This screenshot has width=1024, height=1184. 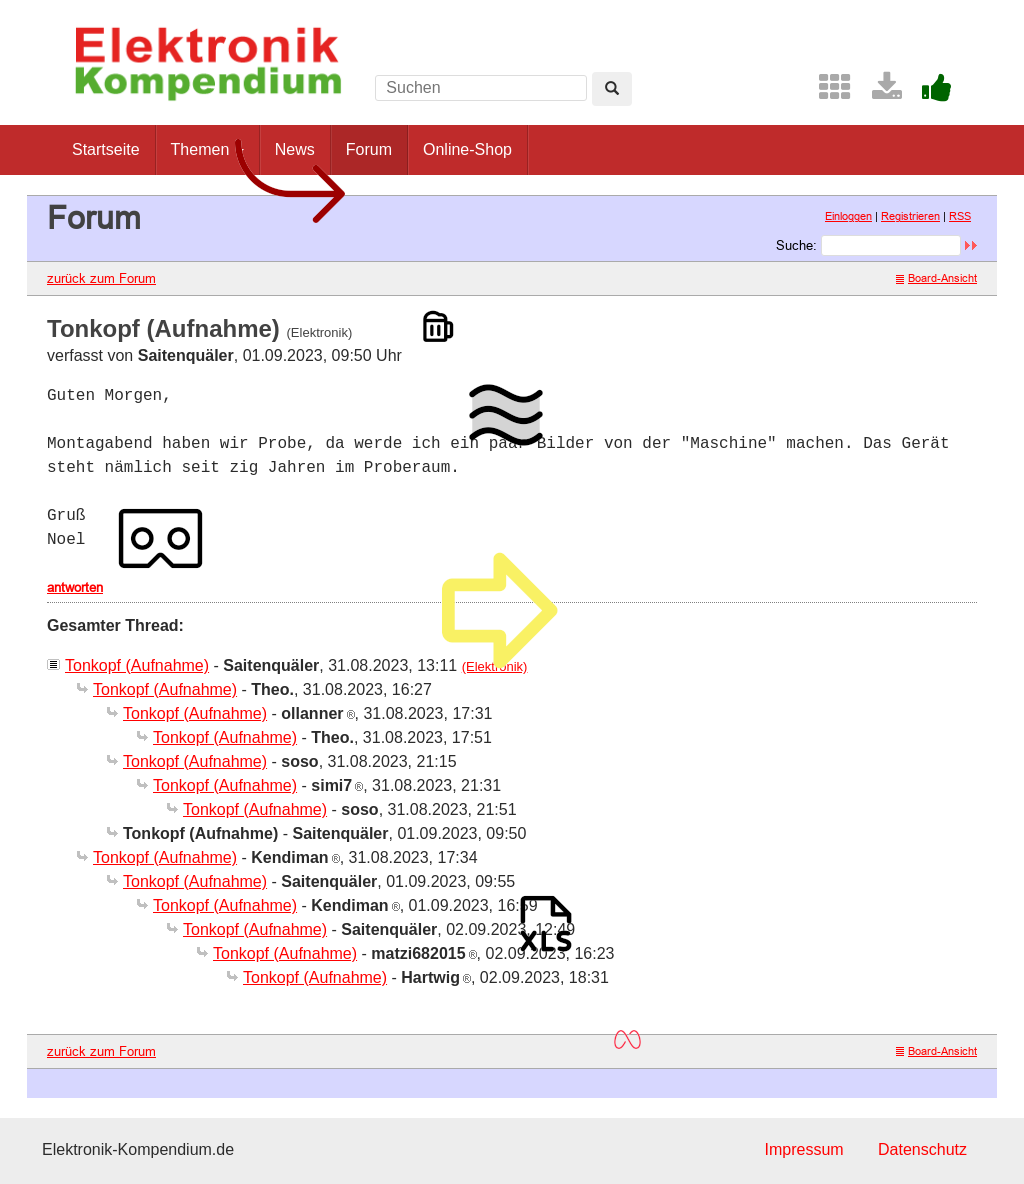 I want to click on go forward or proceed to the next step, so click(x=495, y=610).